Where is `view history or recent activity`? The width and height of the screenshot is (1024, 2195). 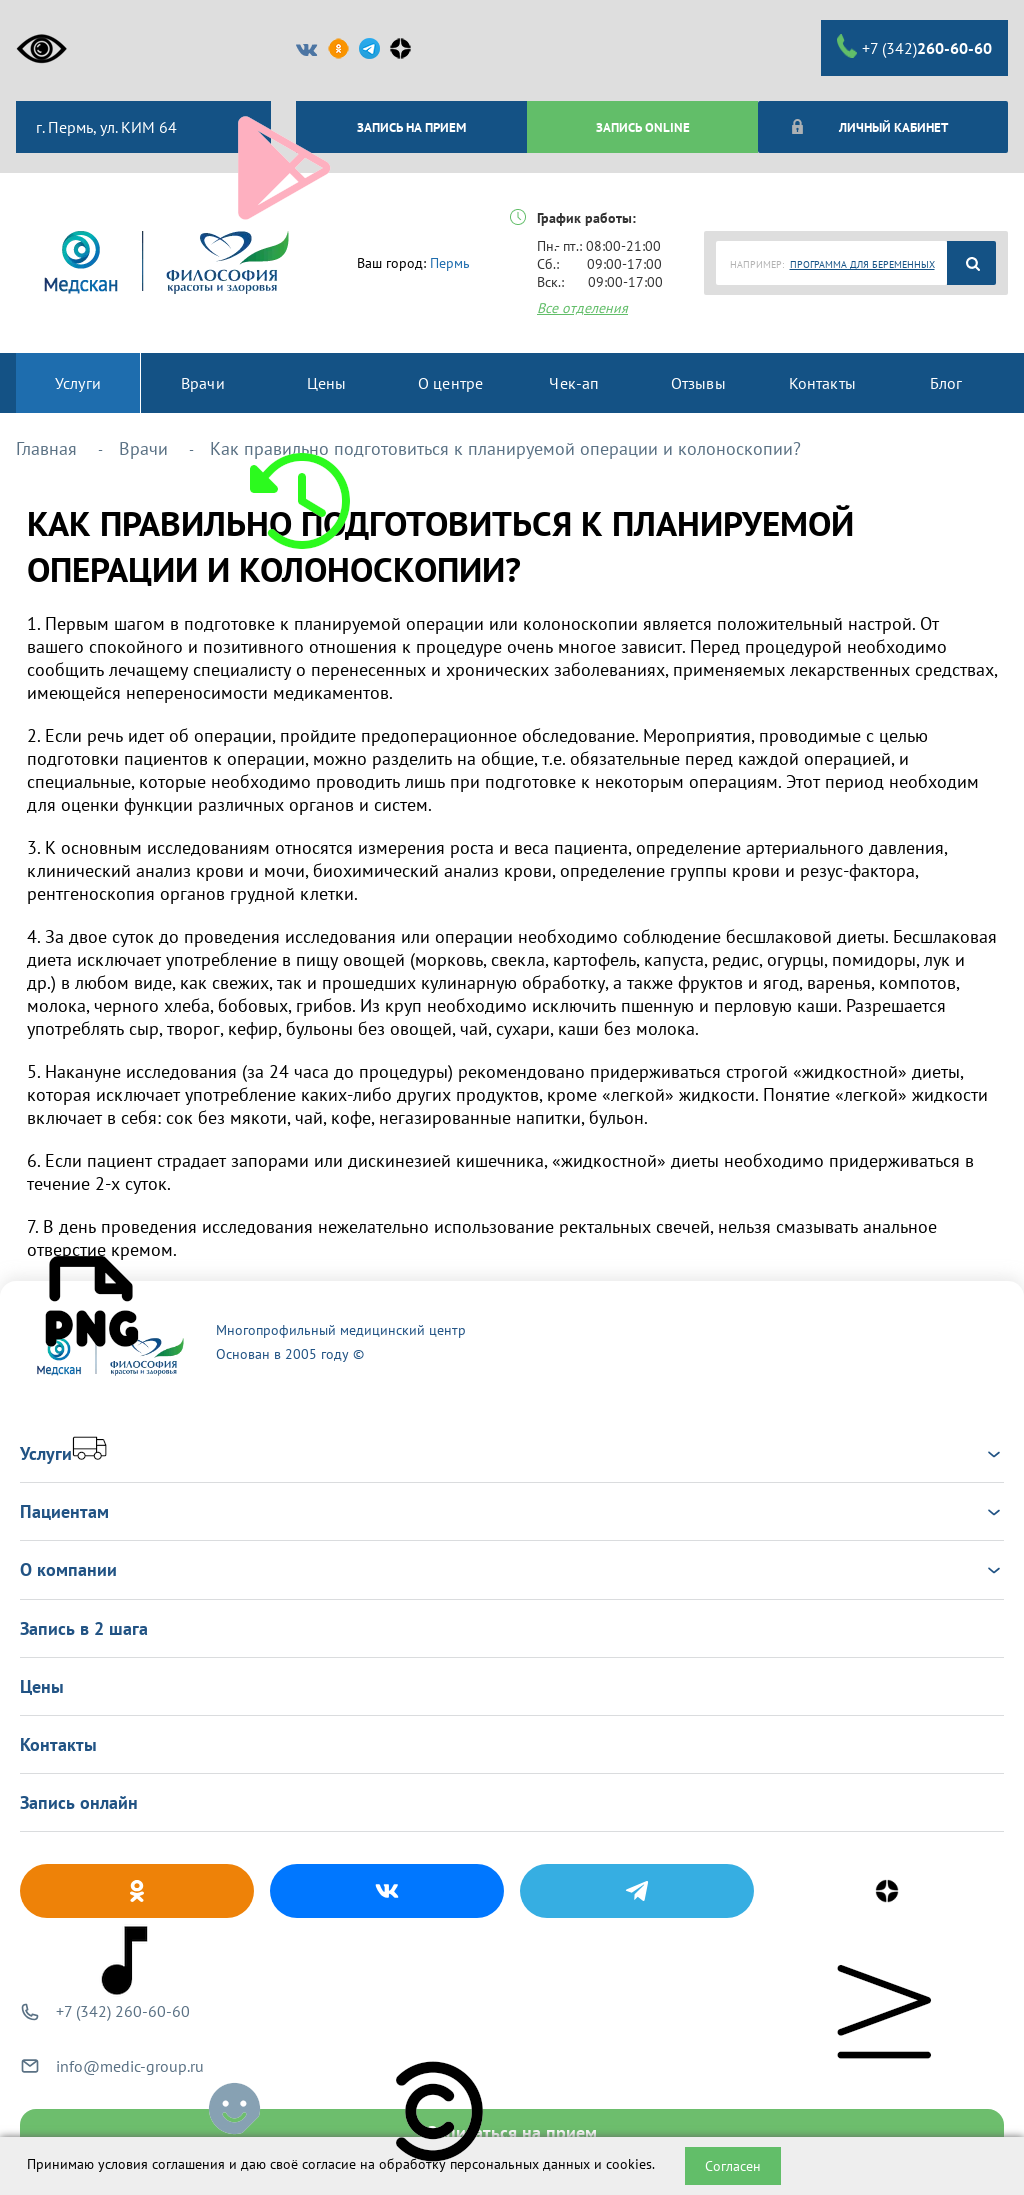
view history or recent activity is located at coordinates (302, 501).